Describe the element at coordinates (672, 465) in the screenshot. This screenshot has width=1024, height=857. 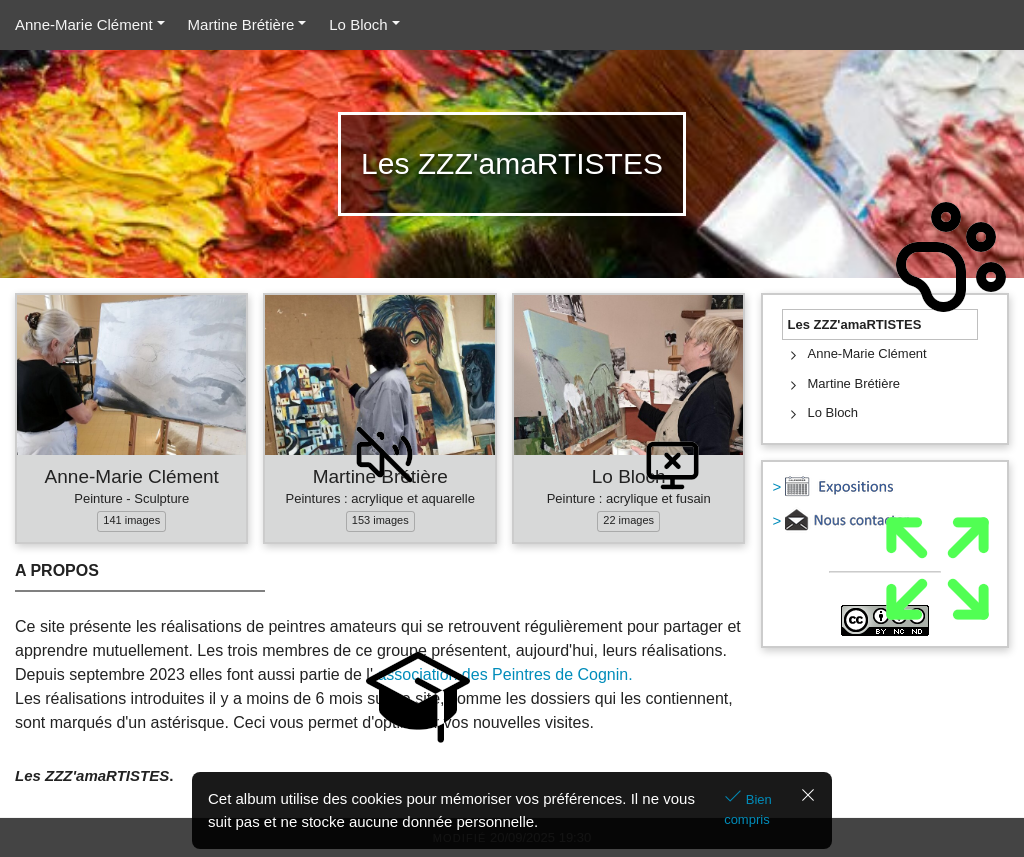
I see `disconnect or disable display` at that location.